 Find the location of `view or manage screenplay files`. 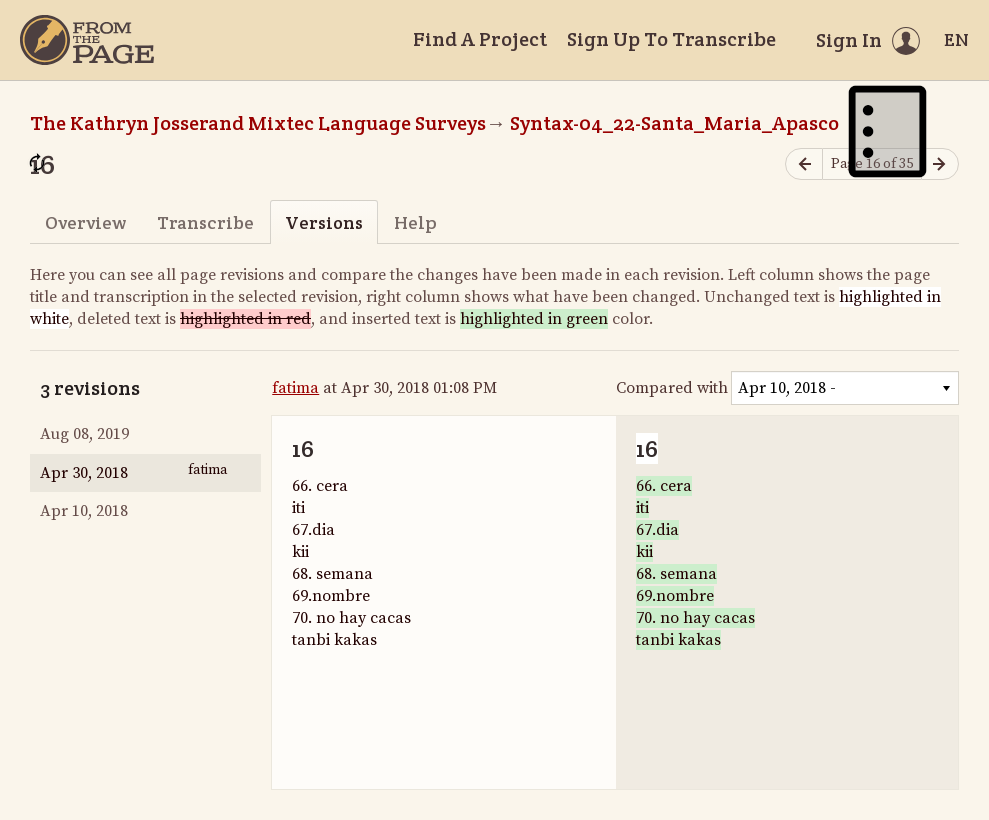

view or manage screenplay files is located at coordinates (887, 131).